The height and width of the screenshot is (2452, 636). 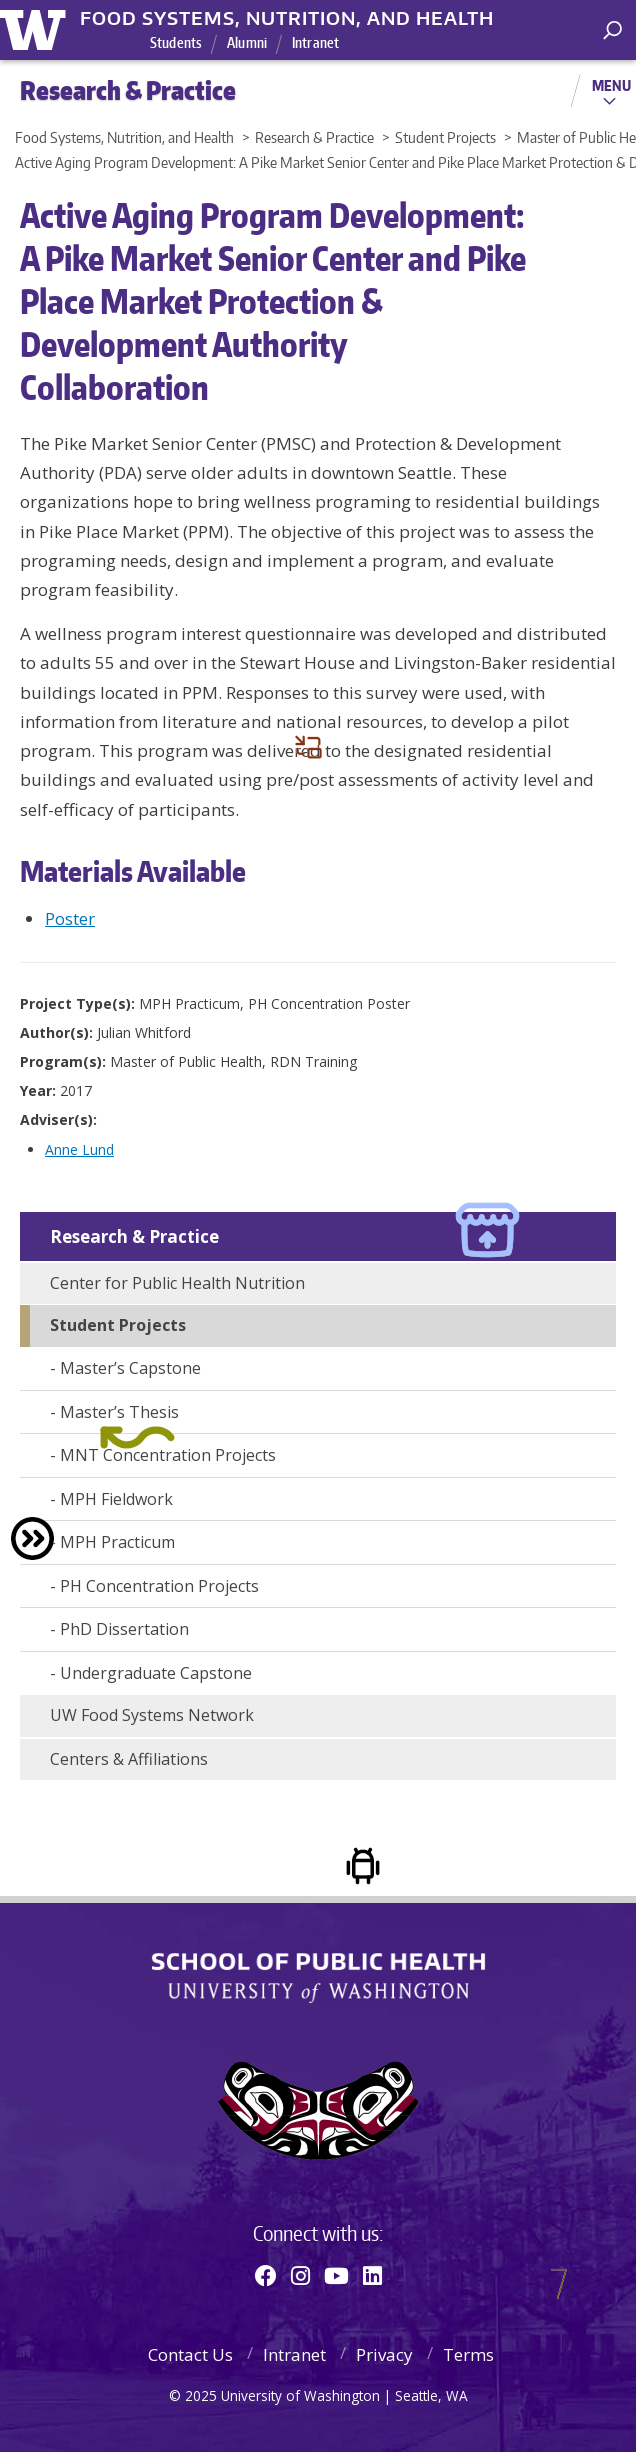 I want to click on skip forward or advance quickly, so click(x=32, y=1538).